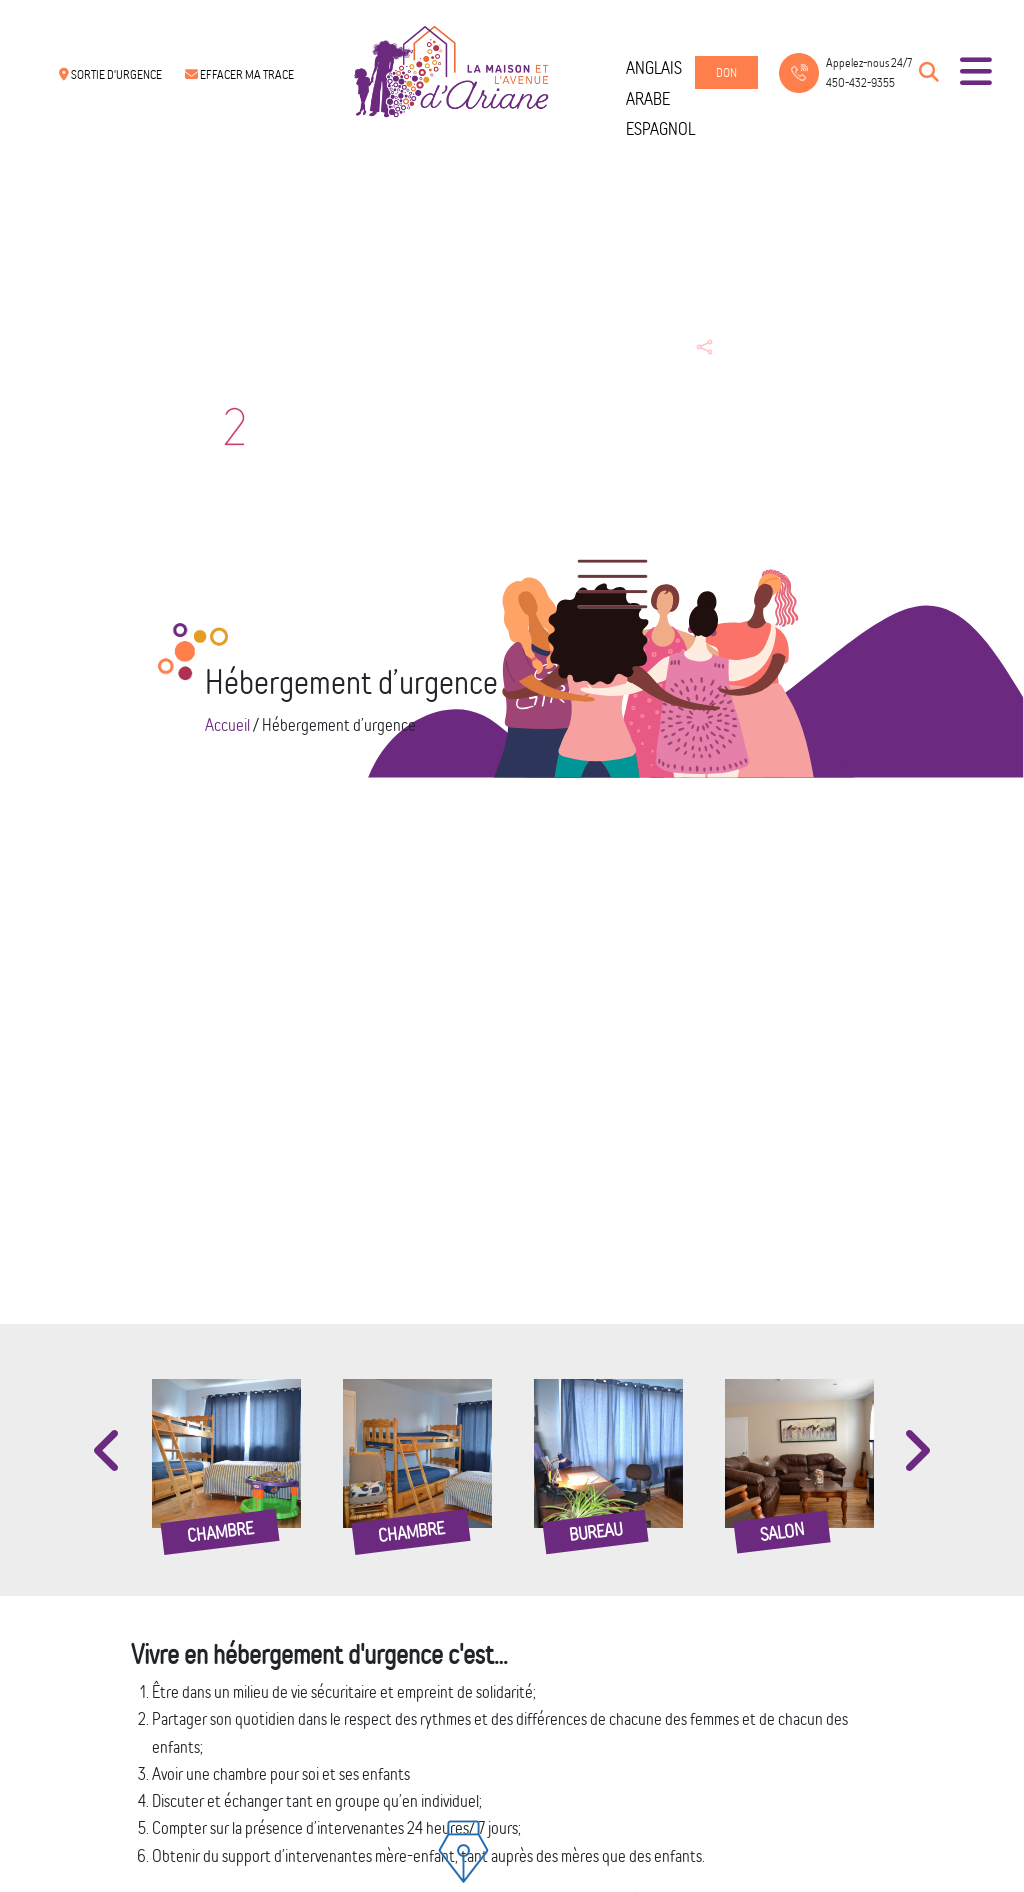  What do you see at coordinates (705, 347) in the screenshot?
I see `share this content with others` at bounding box center [705, 347].